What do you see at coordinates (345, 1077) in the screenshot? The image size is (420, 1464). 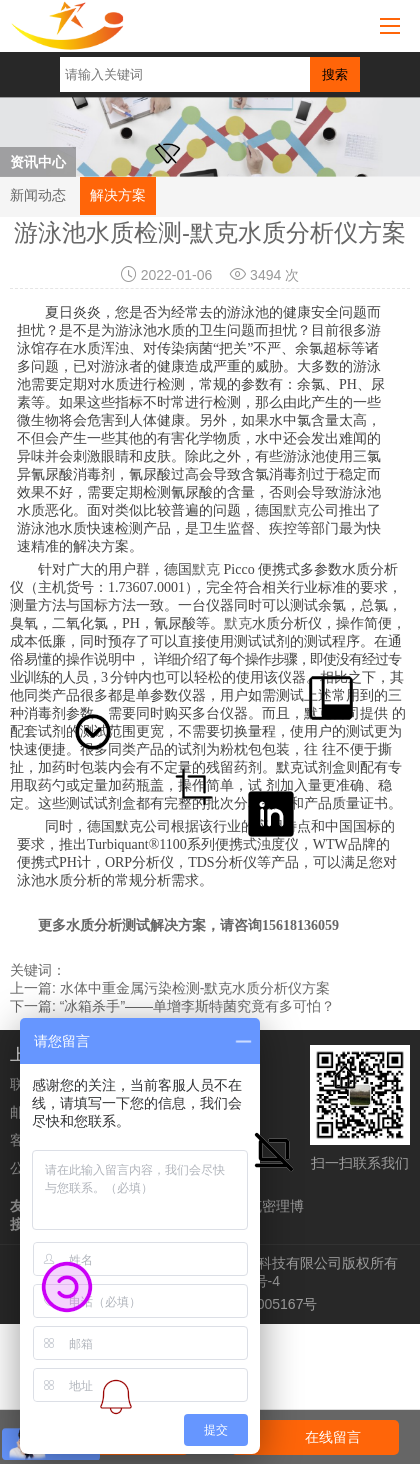 I see `navigate to home screen` at bounding box center [345, 1077].